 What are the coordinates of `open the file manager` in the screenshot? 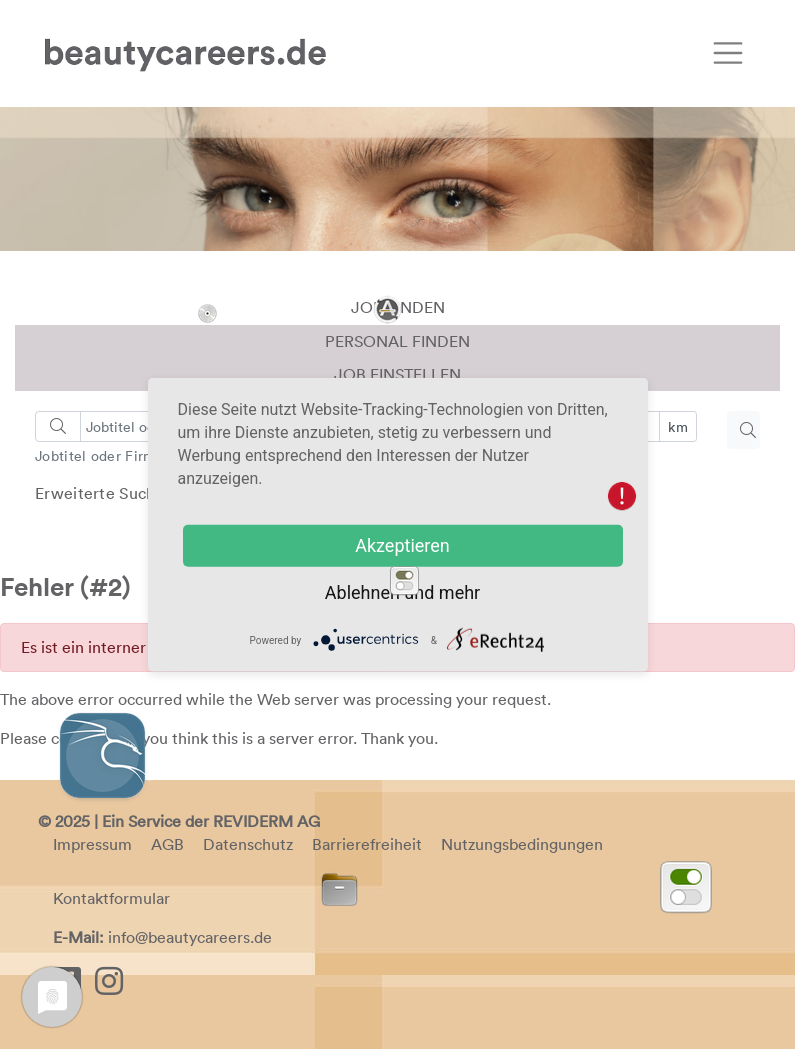 It's located at (339, 889).